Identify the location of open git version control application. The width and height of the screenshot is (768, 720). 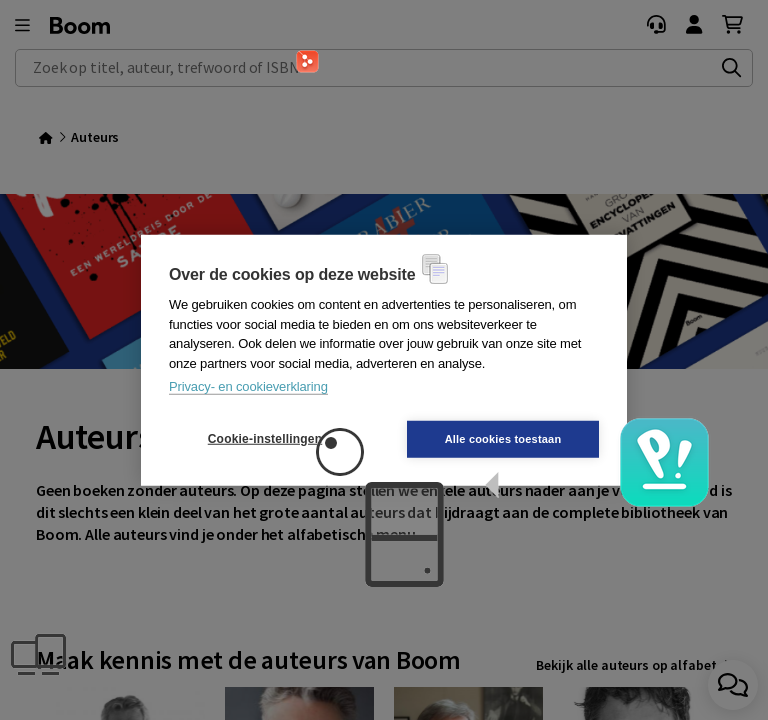
(307, 61).